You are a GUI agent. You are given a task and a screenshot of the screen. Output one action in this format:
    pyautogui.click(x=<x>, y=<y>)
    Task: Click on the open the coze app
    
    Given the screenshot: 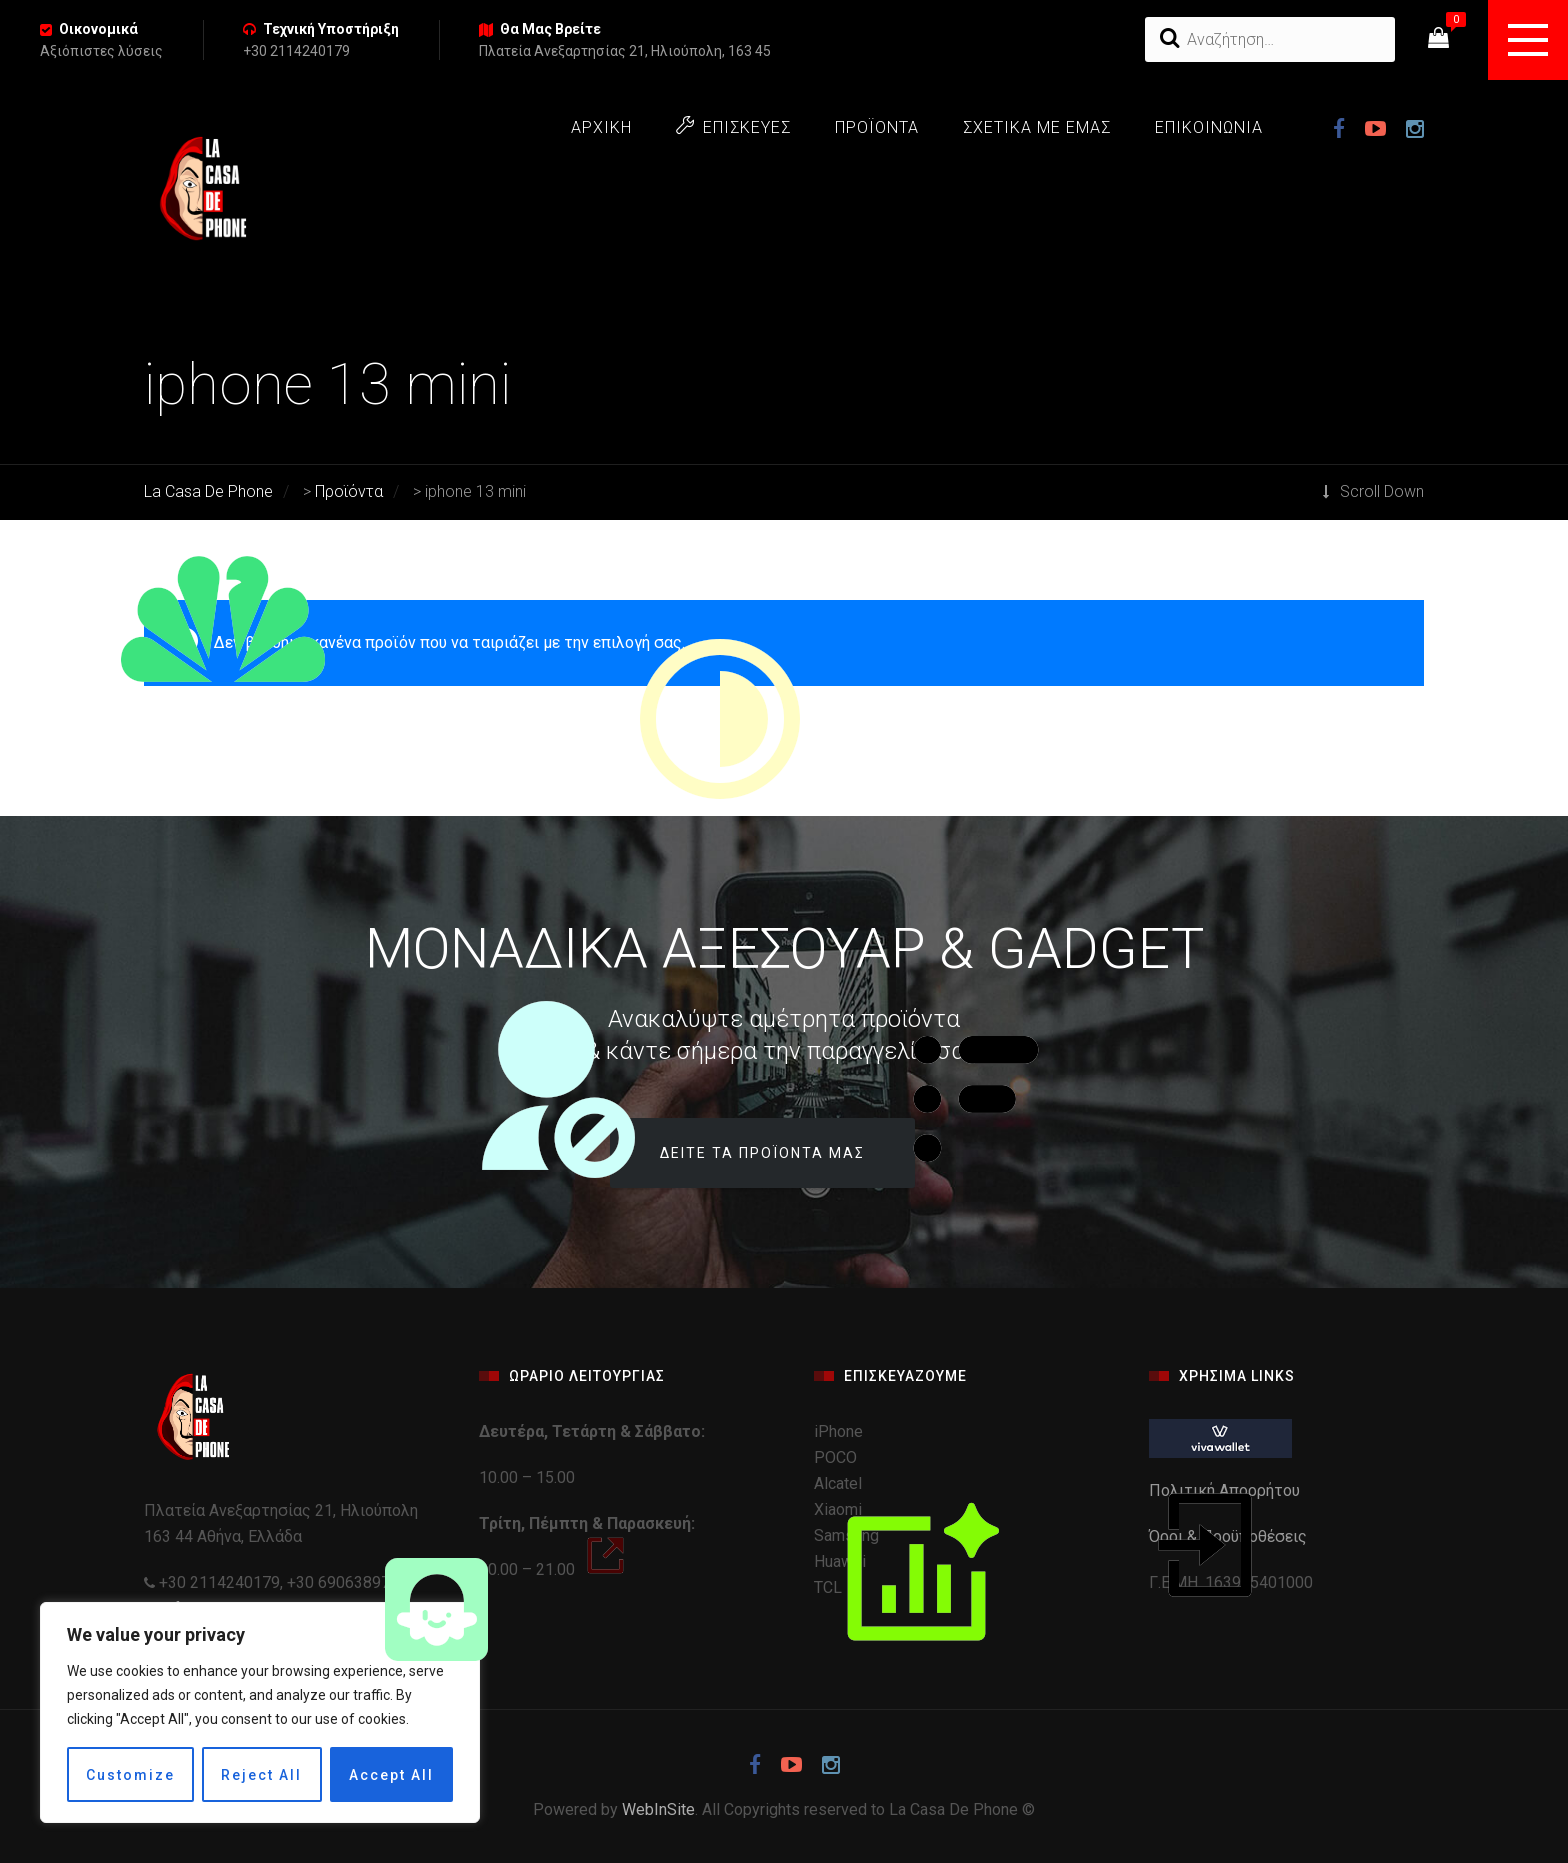 What is the action you would take?
    pyautogui.click(x=436, y=1609)
    